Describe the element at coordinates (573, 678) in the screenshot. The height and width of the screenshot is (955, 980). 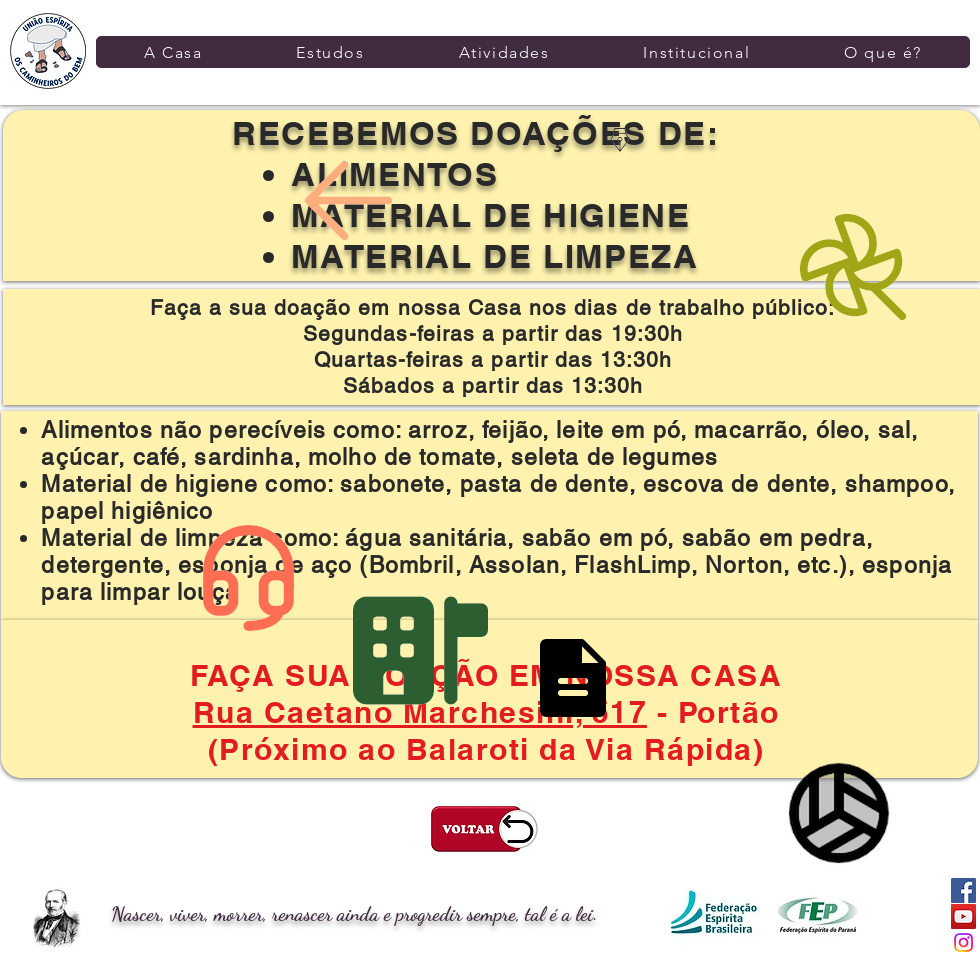
I see `view document contents` at that location.